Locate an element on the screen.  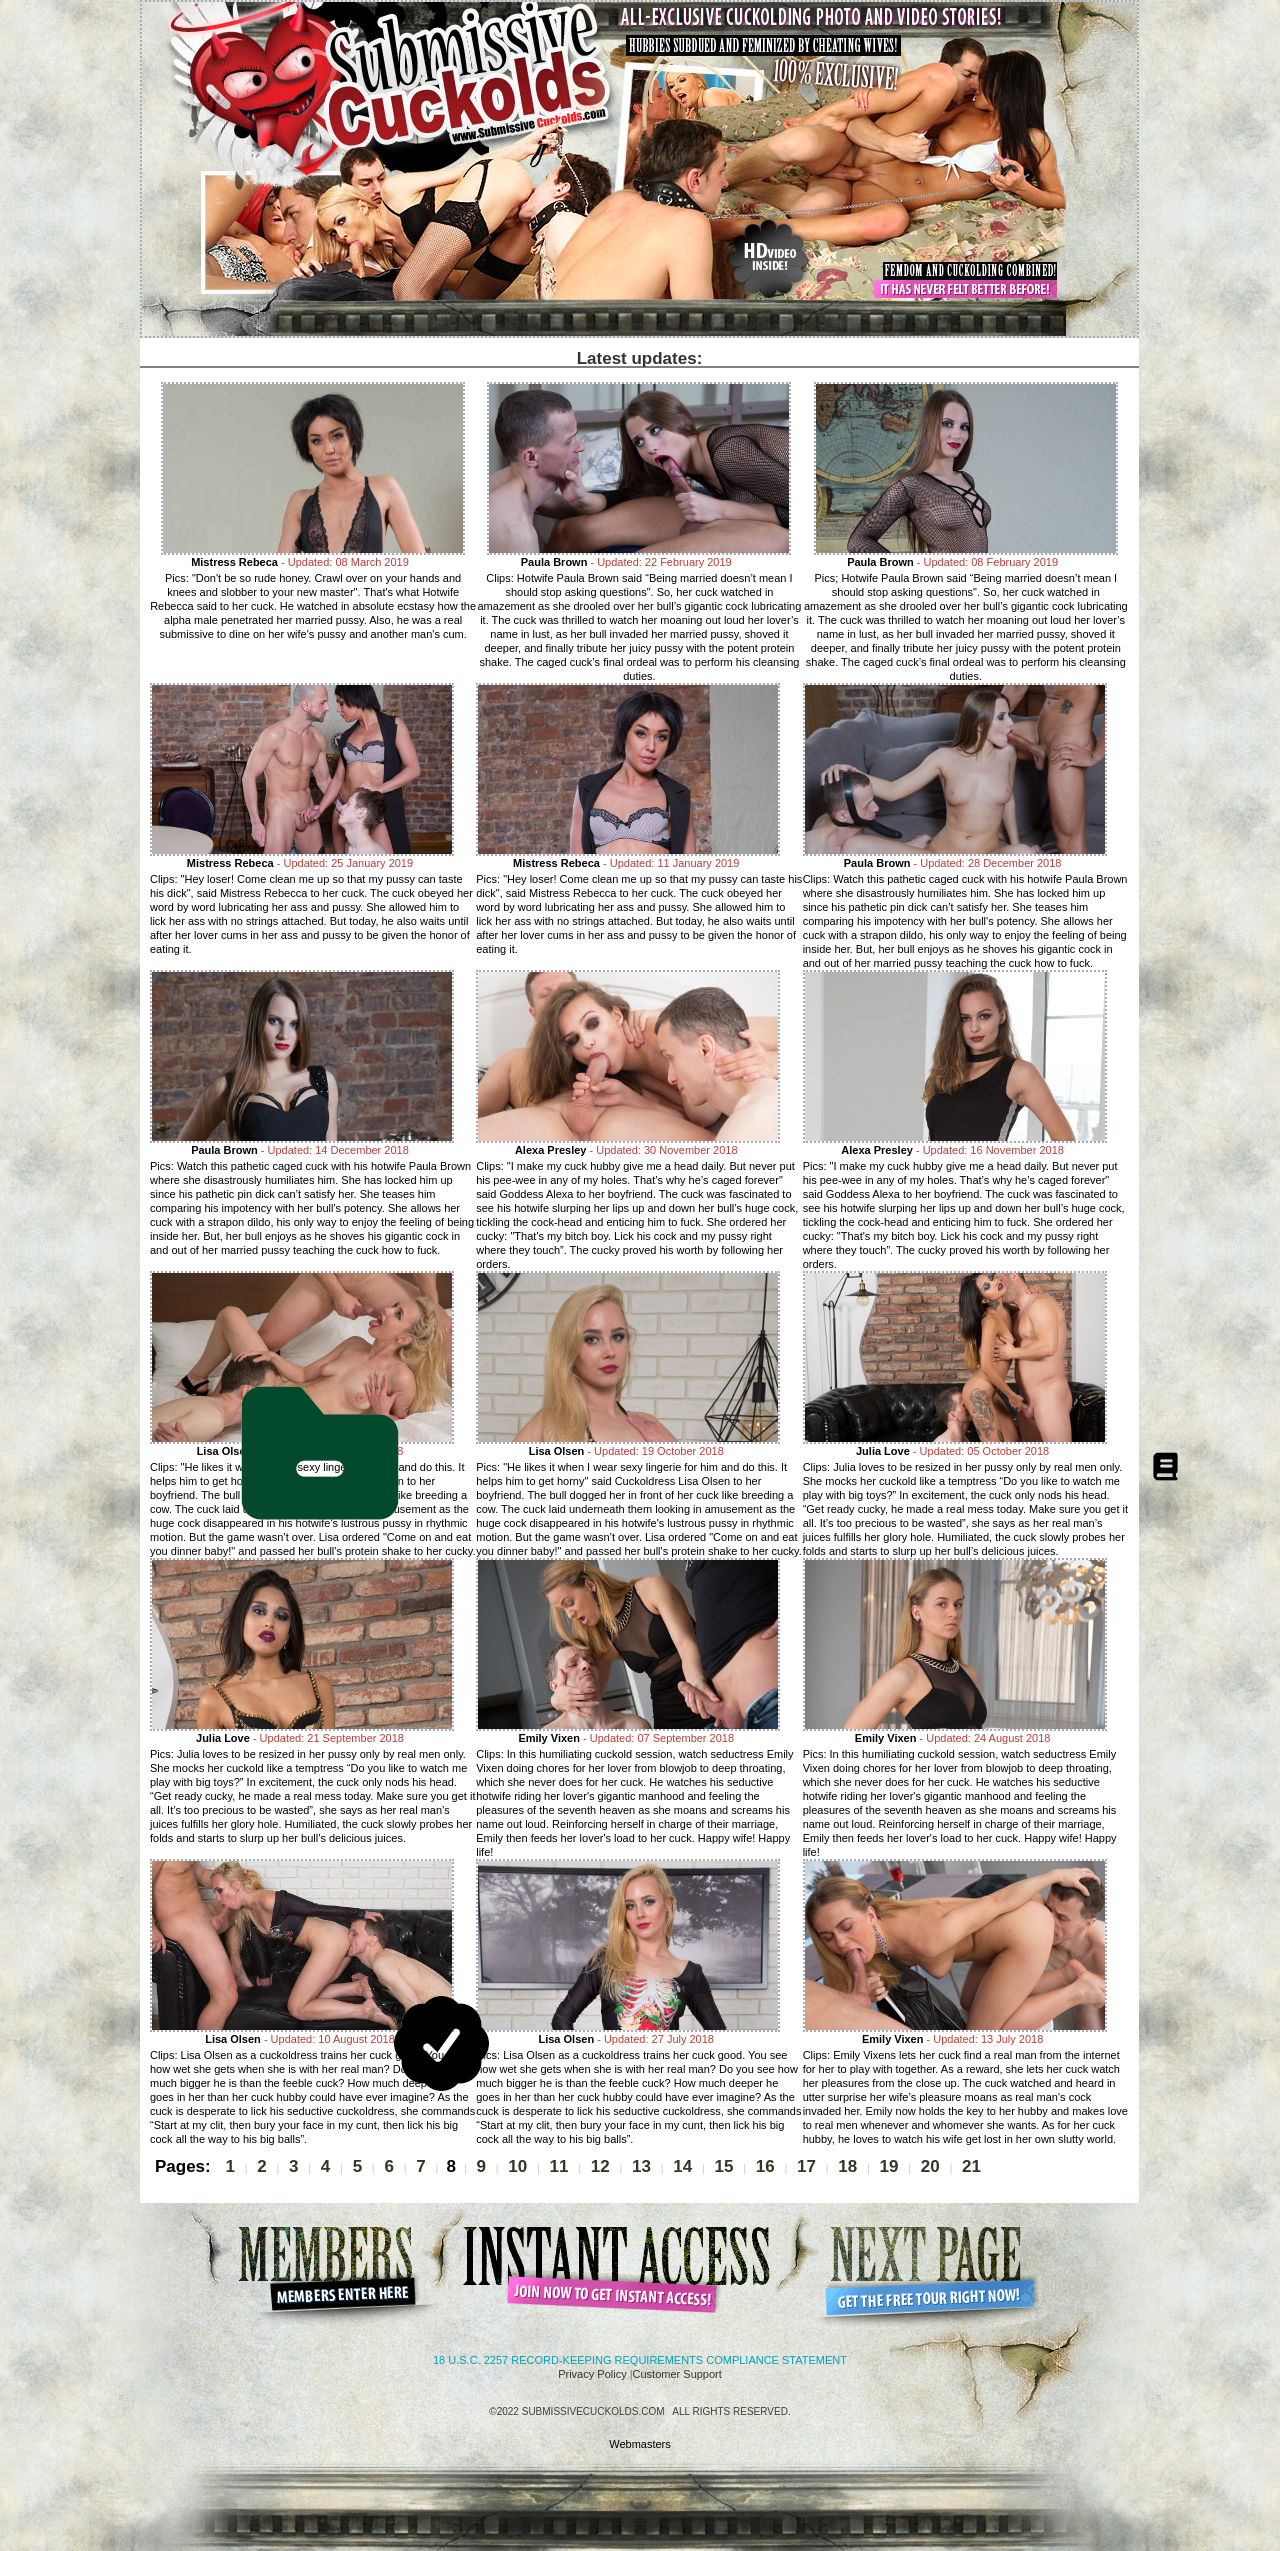
remove a folder from your files is located at coordinates (320, 1453).